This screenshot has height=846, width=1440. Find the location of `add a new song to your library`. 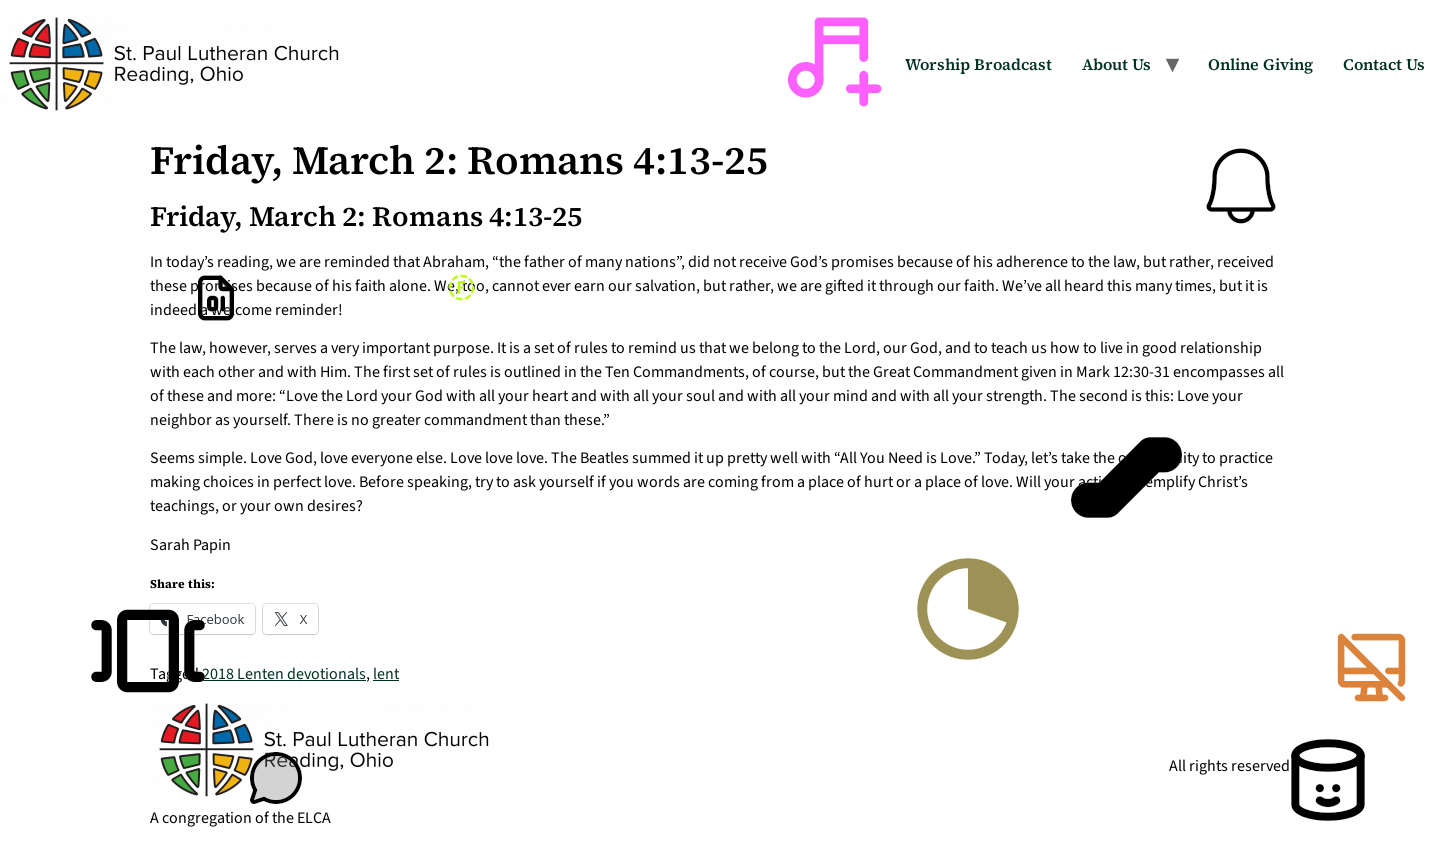

add a new song to your library is located at coordinates (832, 57).